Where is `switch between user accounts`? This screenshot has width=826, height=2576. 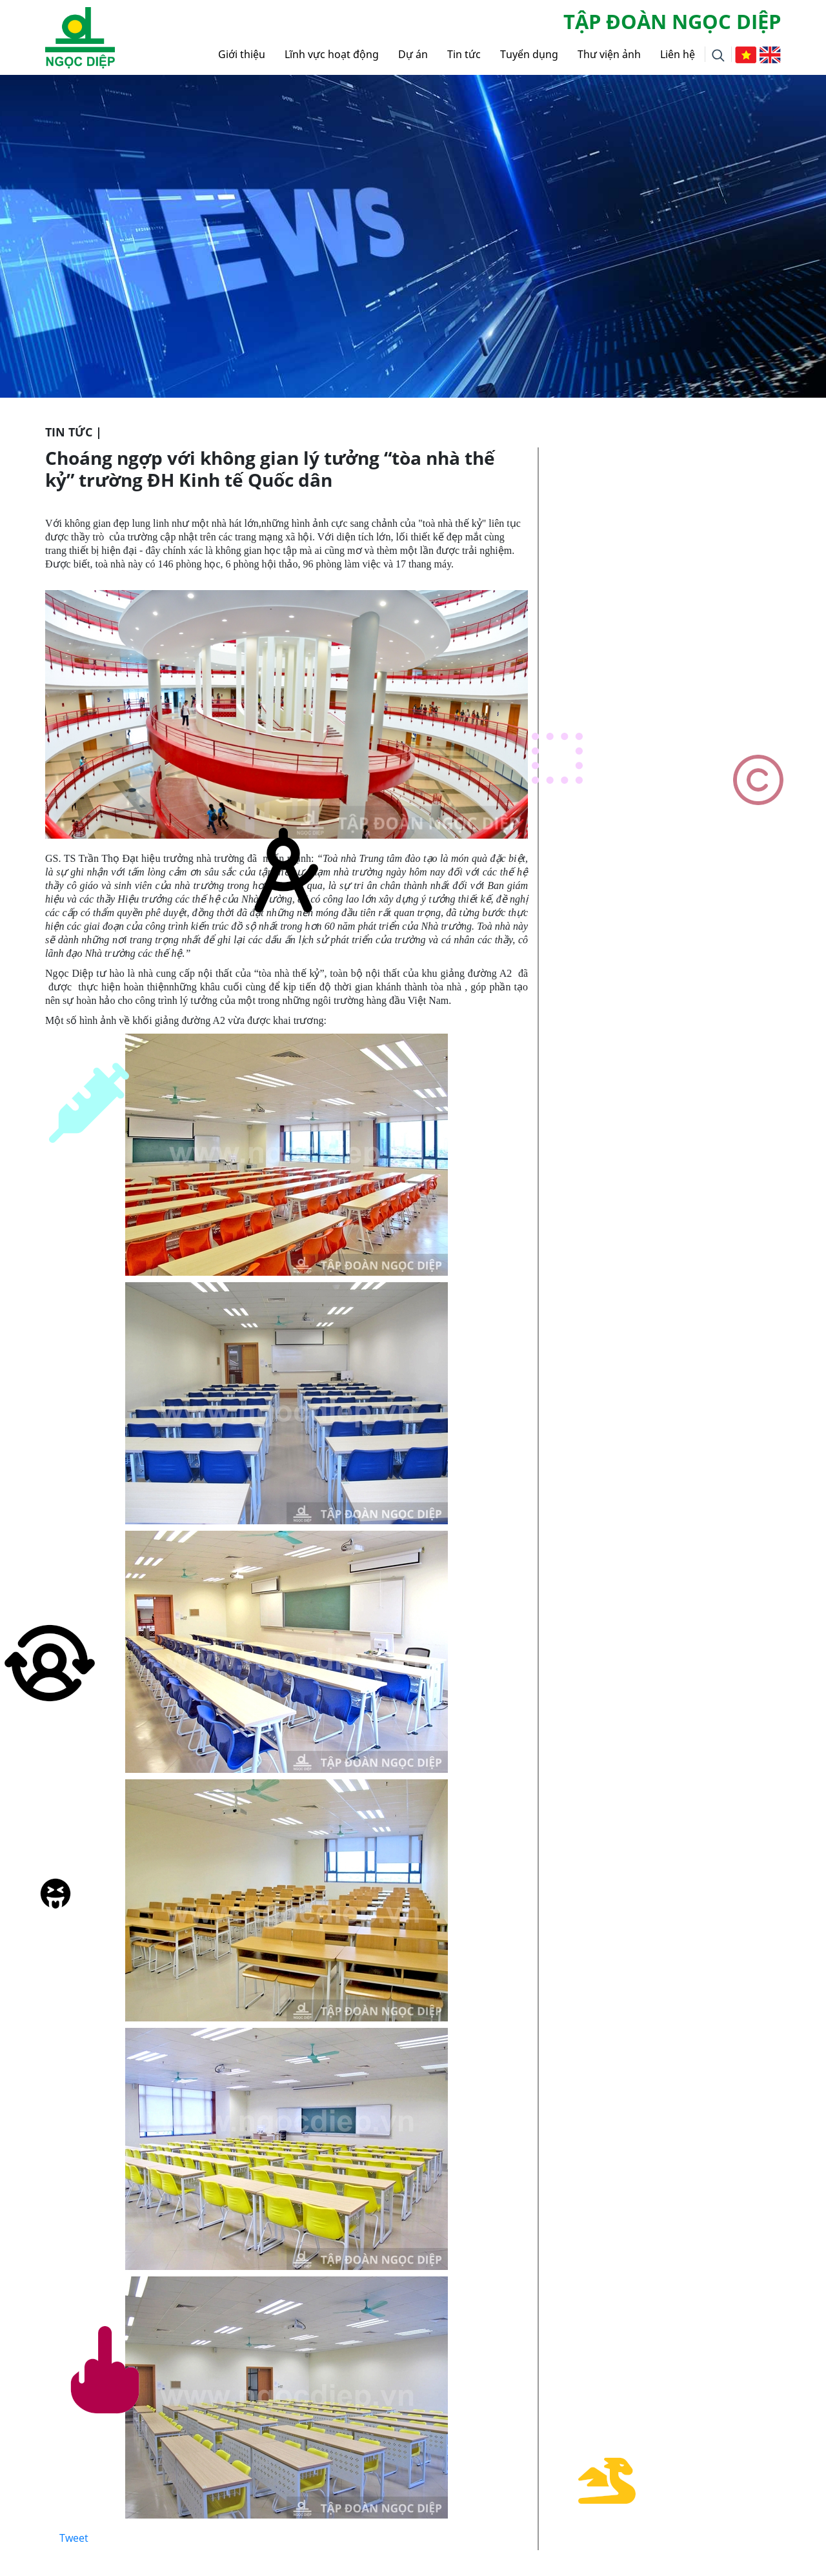 switch between user accounts is located at coordinates (50, 1663).